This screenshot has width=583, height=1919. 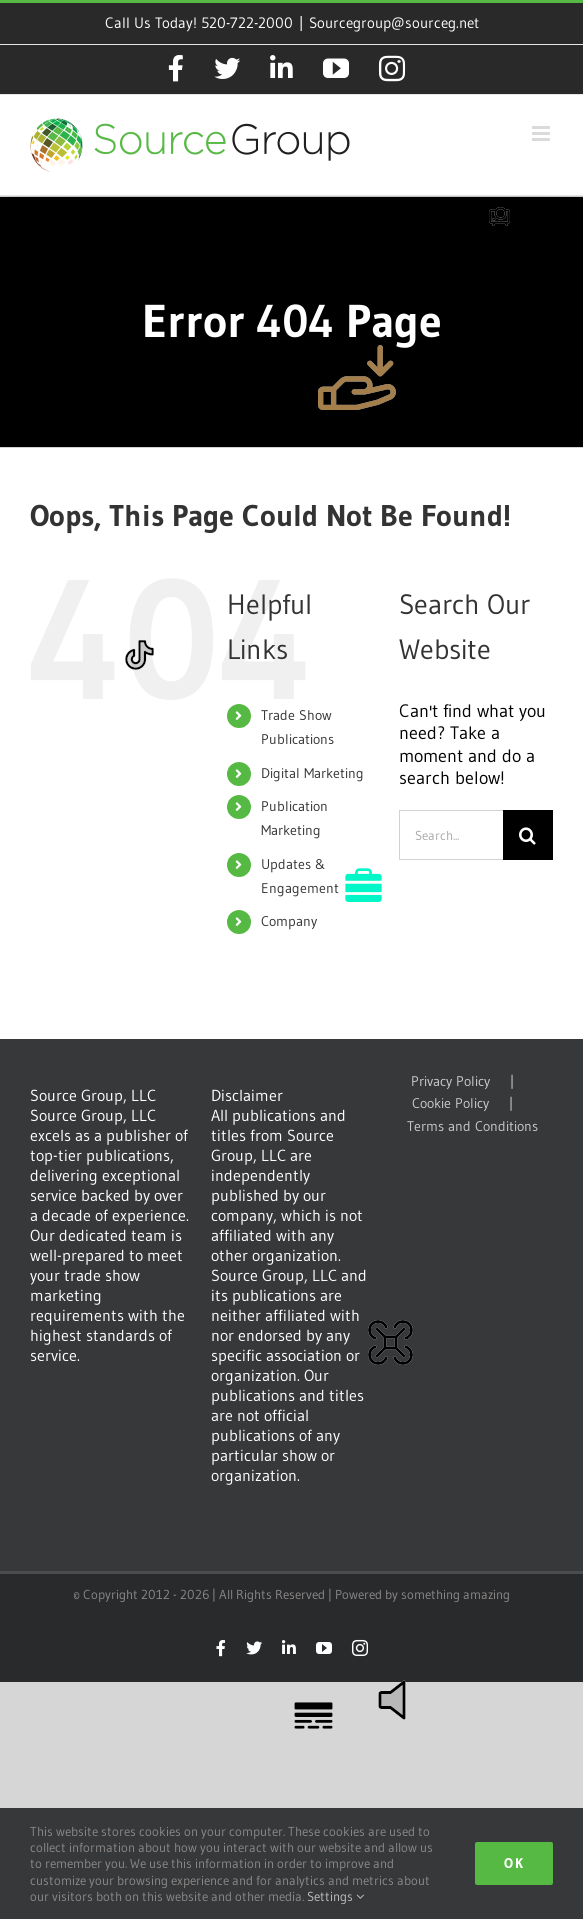 What do you see at coordinates (139, 655) in the screenshot?
I see `open TikTok app` at bounding box center [139, 655].